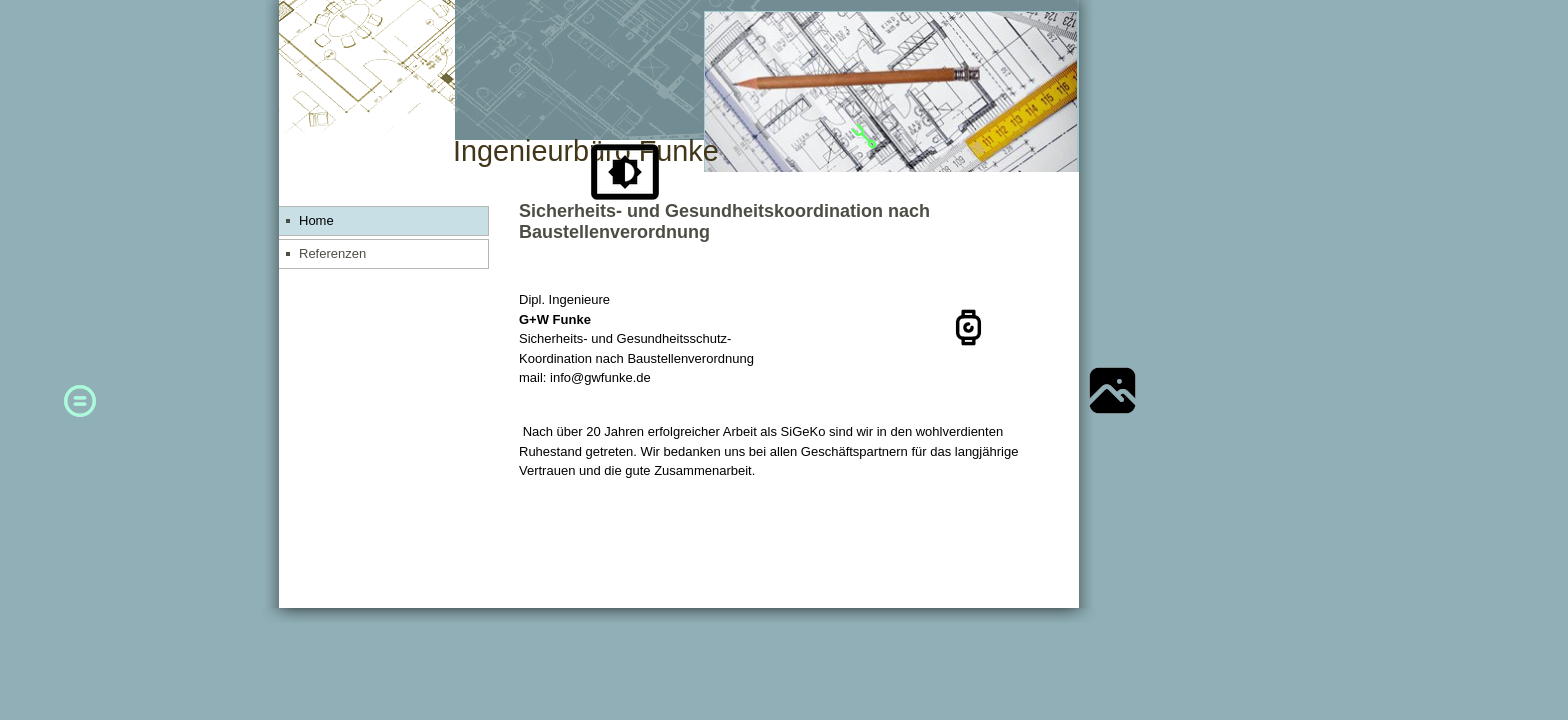 Image resolution: width=1568 pixels, height=720 pixels. What do you see at coordinates (968, 327) in the screenshot?
I see `view smartwatch activity statistics` at bounding box center [968, 327].